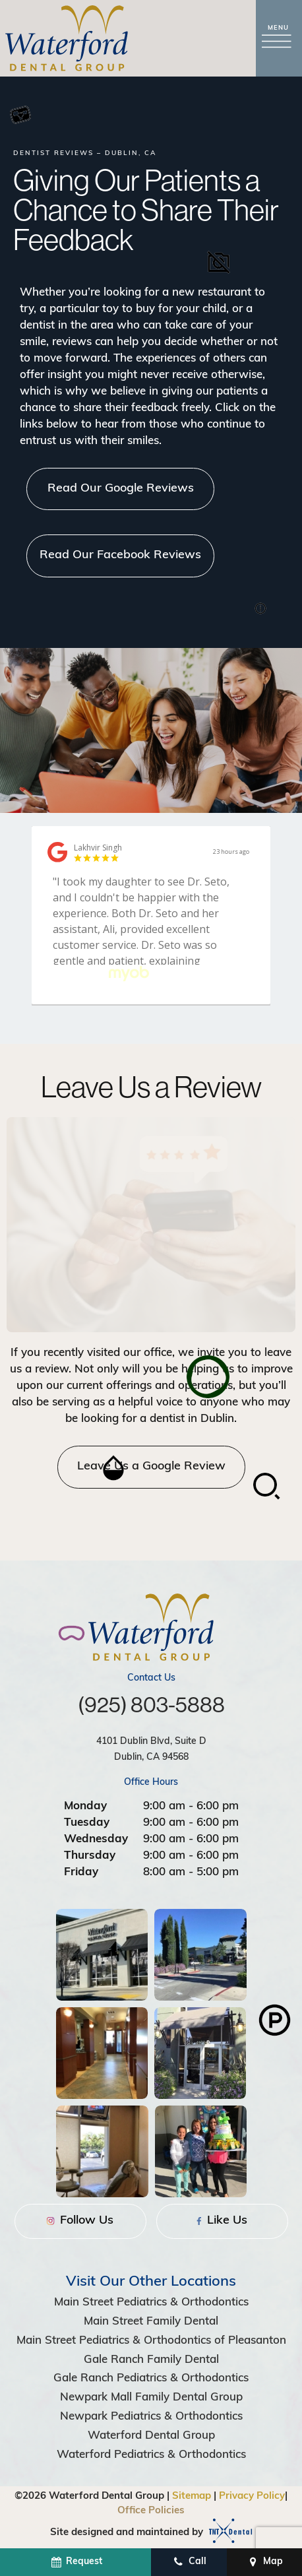 The width and height of the screenshot is (302, 2576). I want to click on adjust color contrast settings, so click(113, 1469).